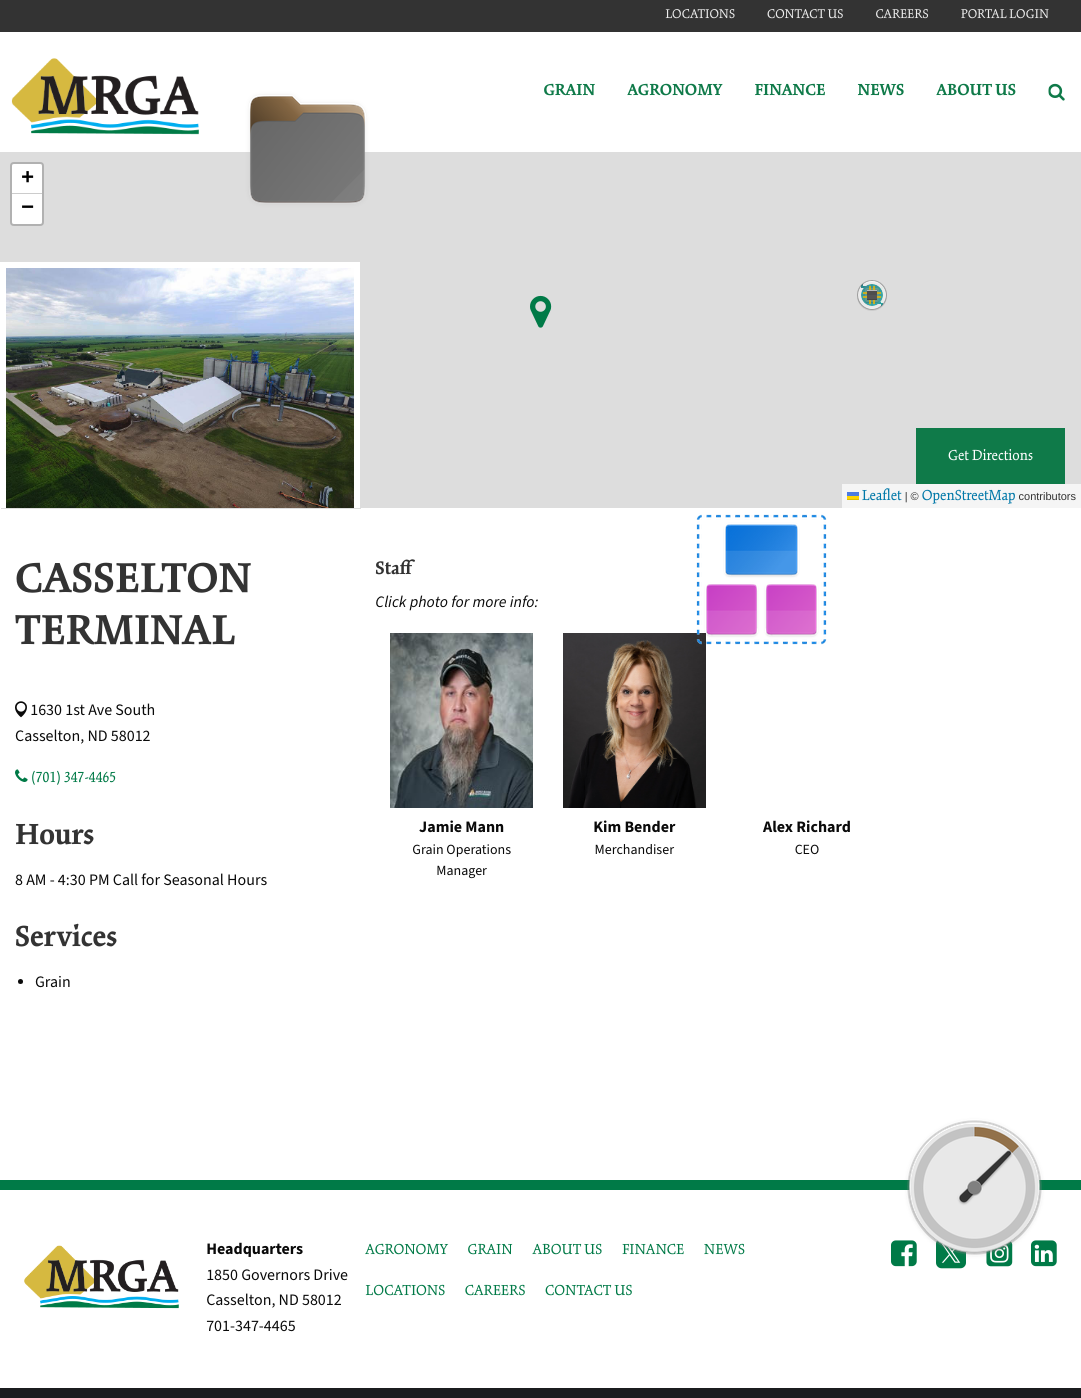 Image resolution: width=1081 pixels, height=1398 pixels. Describe the element at coordinates (974, 1187) in the screenshot. I see `open sysprof system profiler application` at that location.